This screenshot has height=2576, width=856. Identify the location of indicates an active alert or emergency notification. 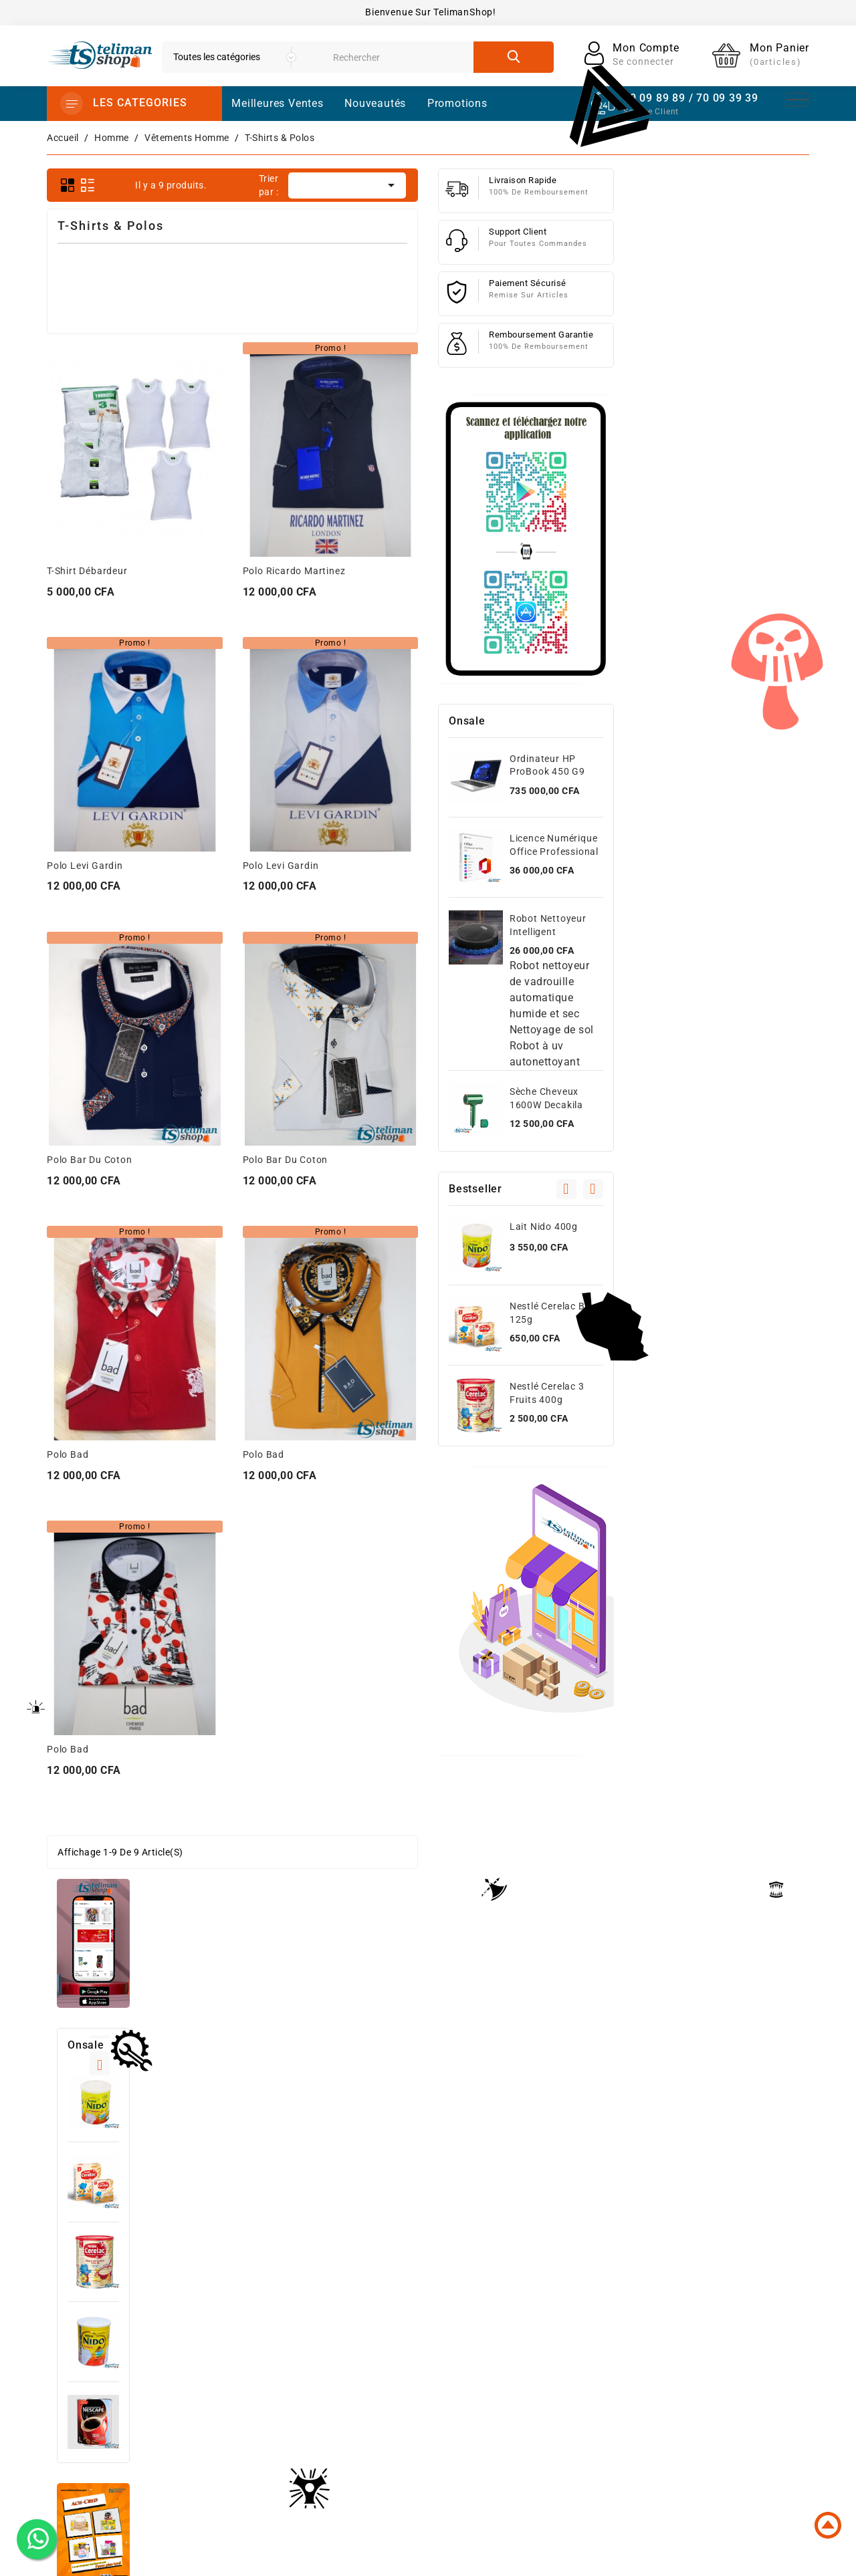
(35, 1706).